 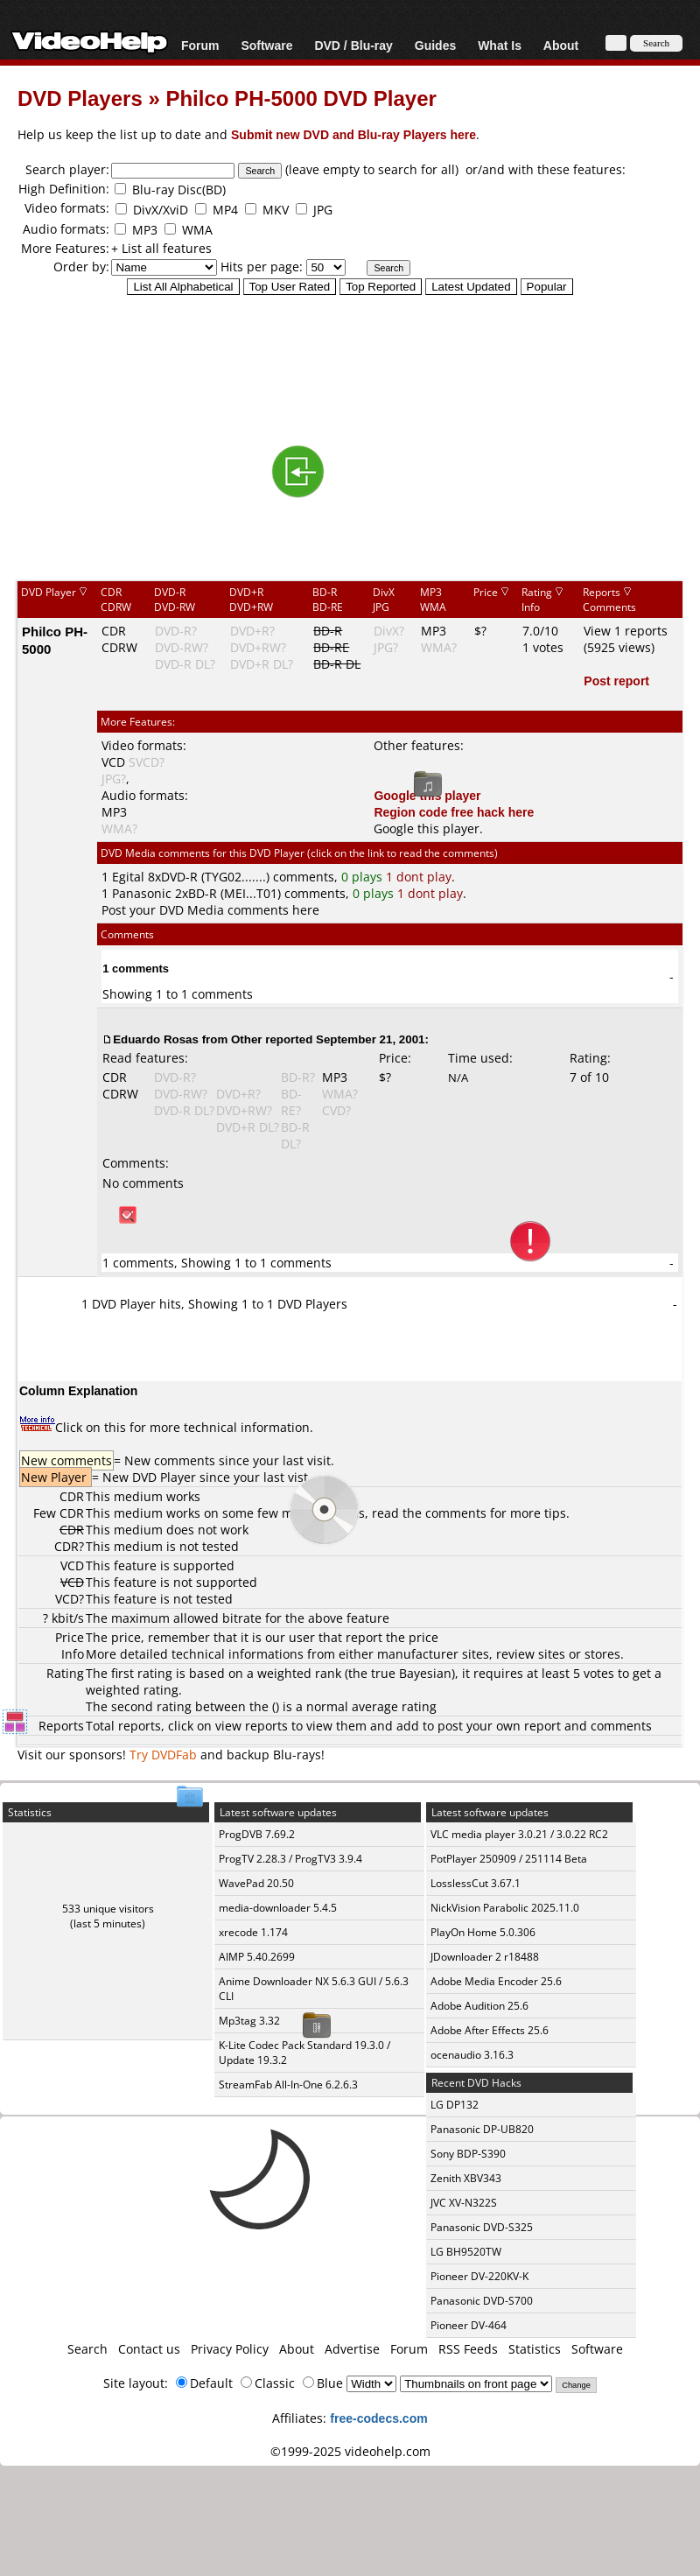 I want to click on open templates folder, so click(x=317, y=2025).